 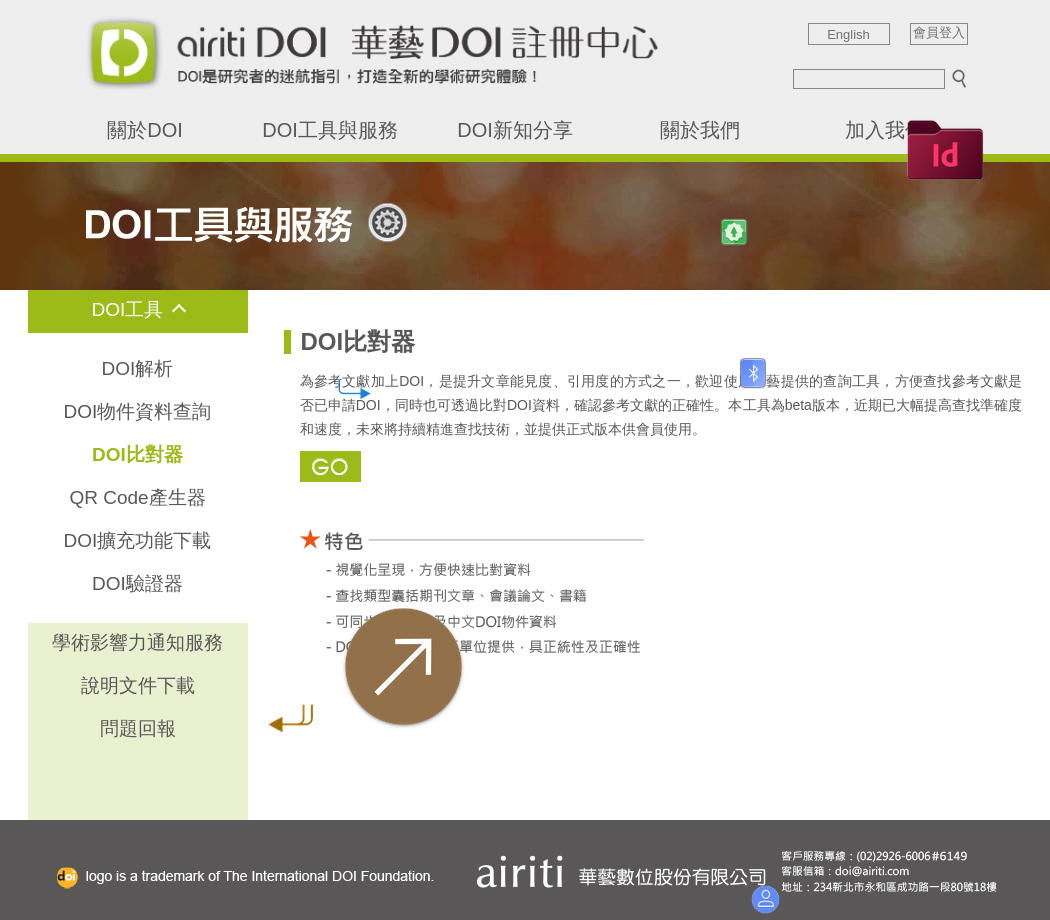 I want to click on folder containing Adobe InDesign project files, so click(x=945, y=152).